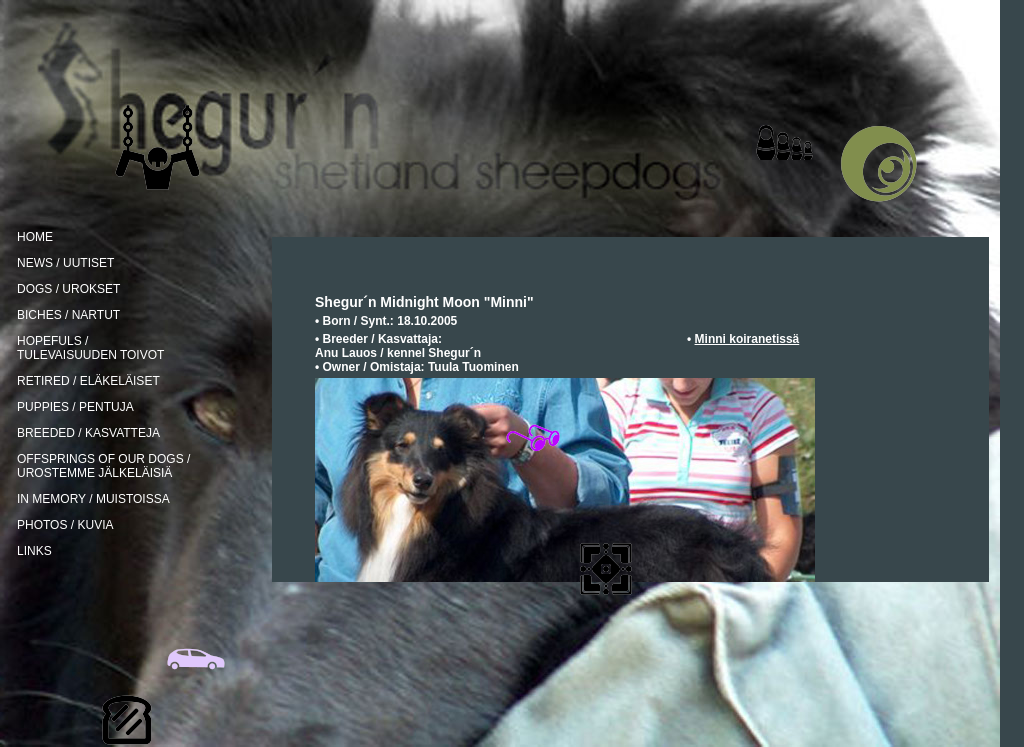  What do you see at coordinates (157, 147) in the screenshot?
I see `indicates a captured or restrained character status` at bounding box center [157, 147].